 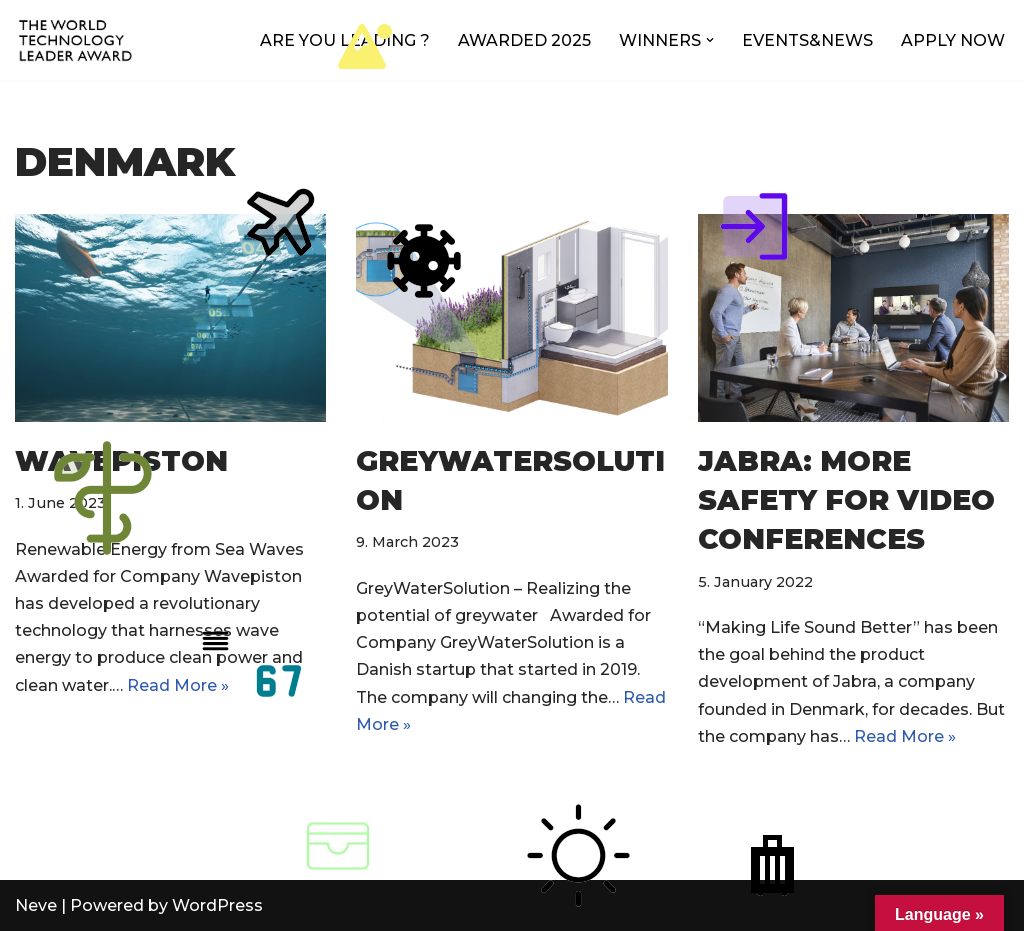 What do you see at coordinates (772, 865) in the screenshot?
I see `access travel or trip information` at bounding box center [772, 865].